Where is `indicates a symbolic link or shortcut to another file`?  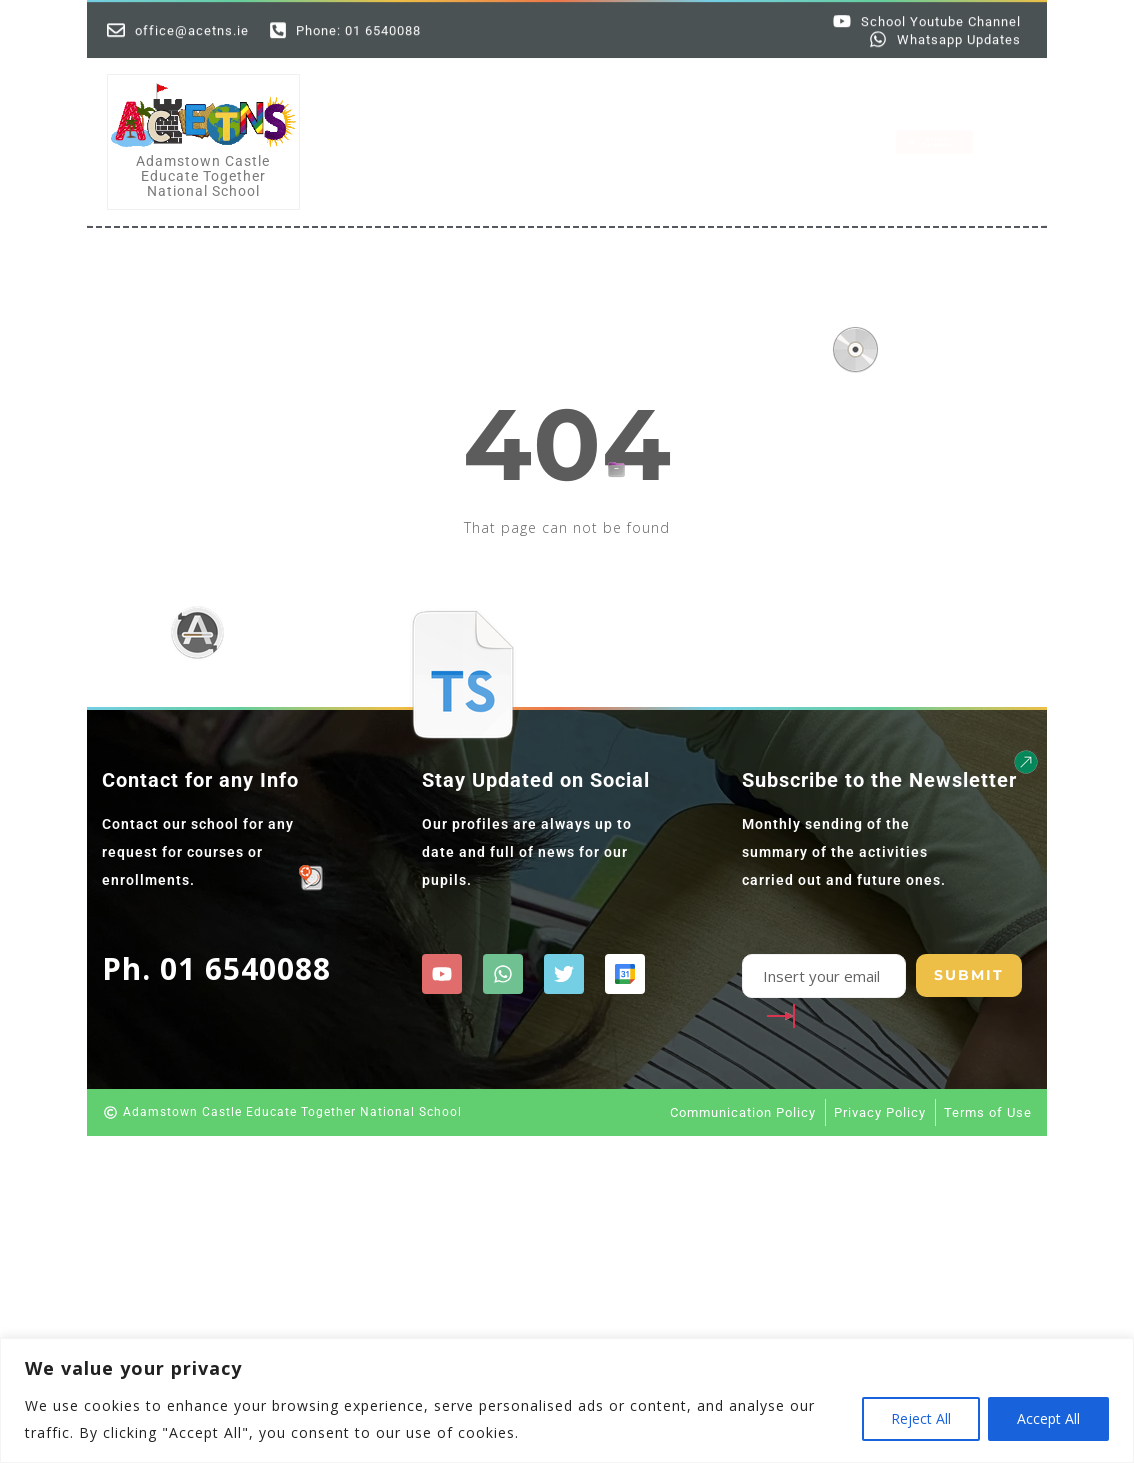
indicates a symbolic link or shortcut to another file is located at coordinates (1026, 762).